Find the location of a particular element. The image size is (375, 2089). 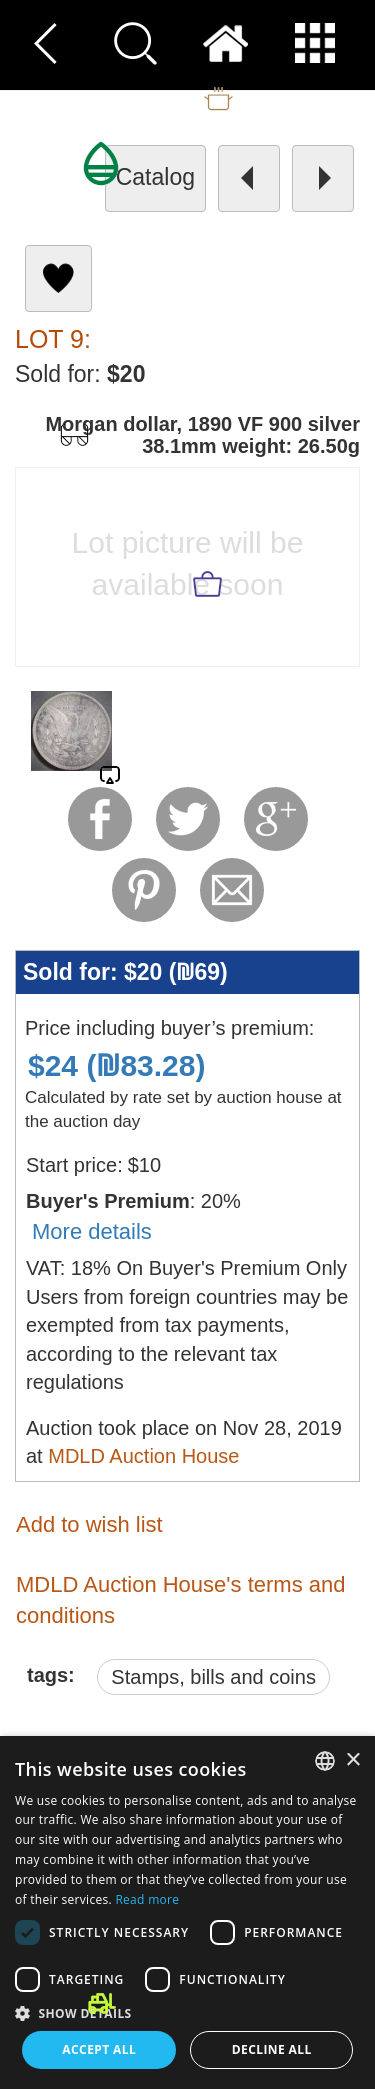

toggle summer or vacation mode is located at coordinates (74, 435).